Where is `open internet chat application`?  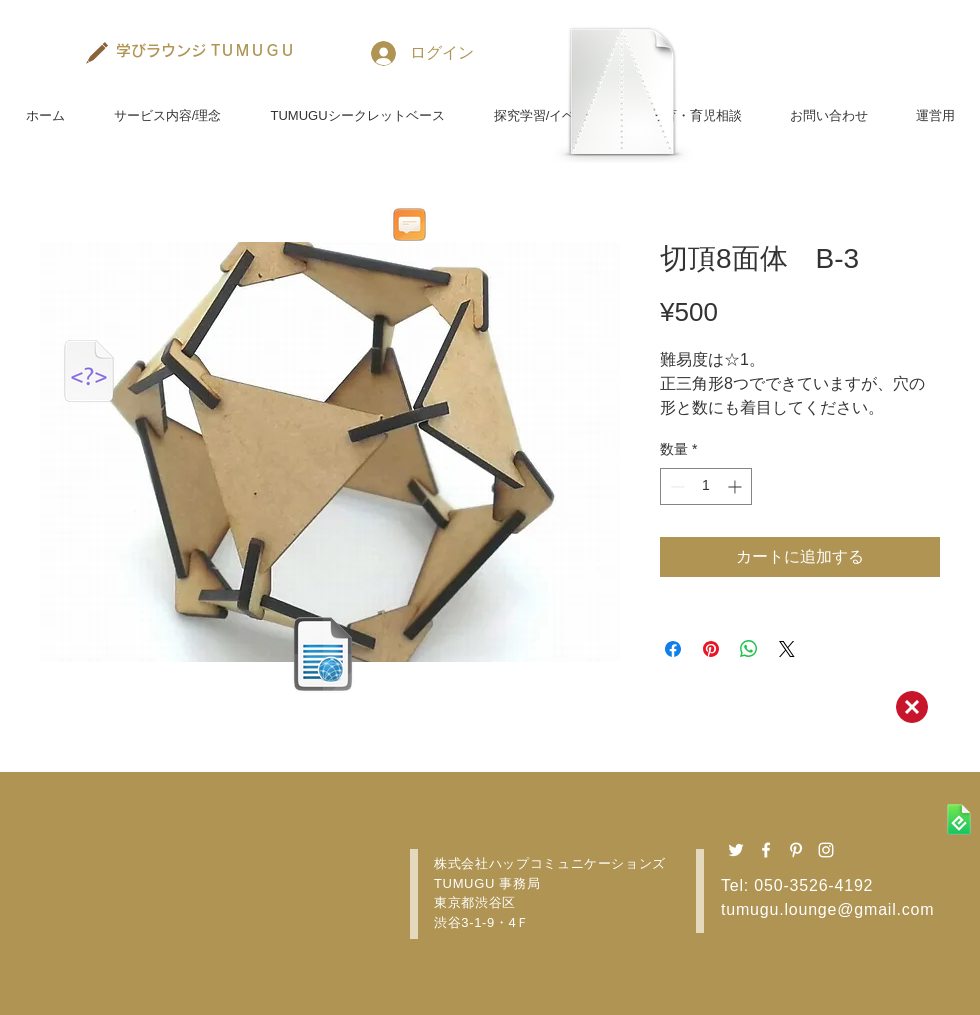 open internet chat application is located at coordinates (409, 224).